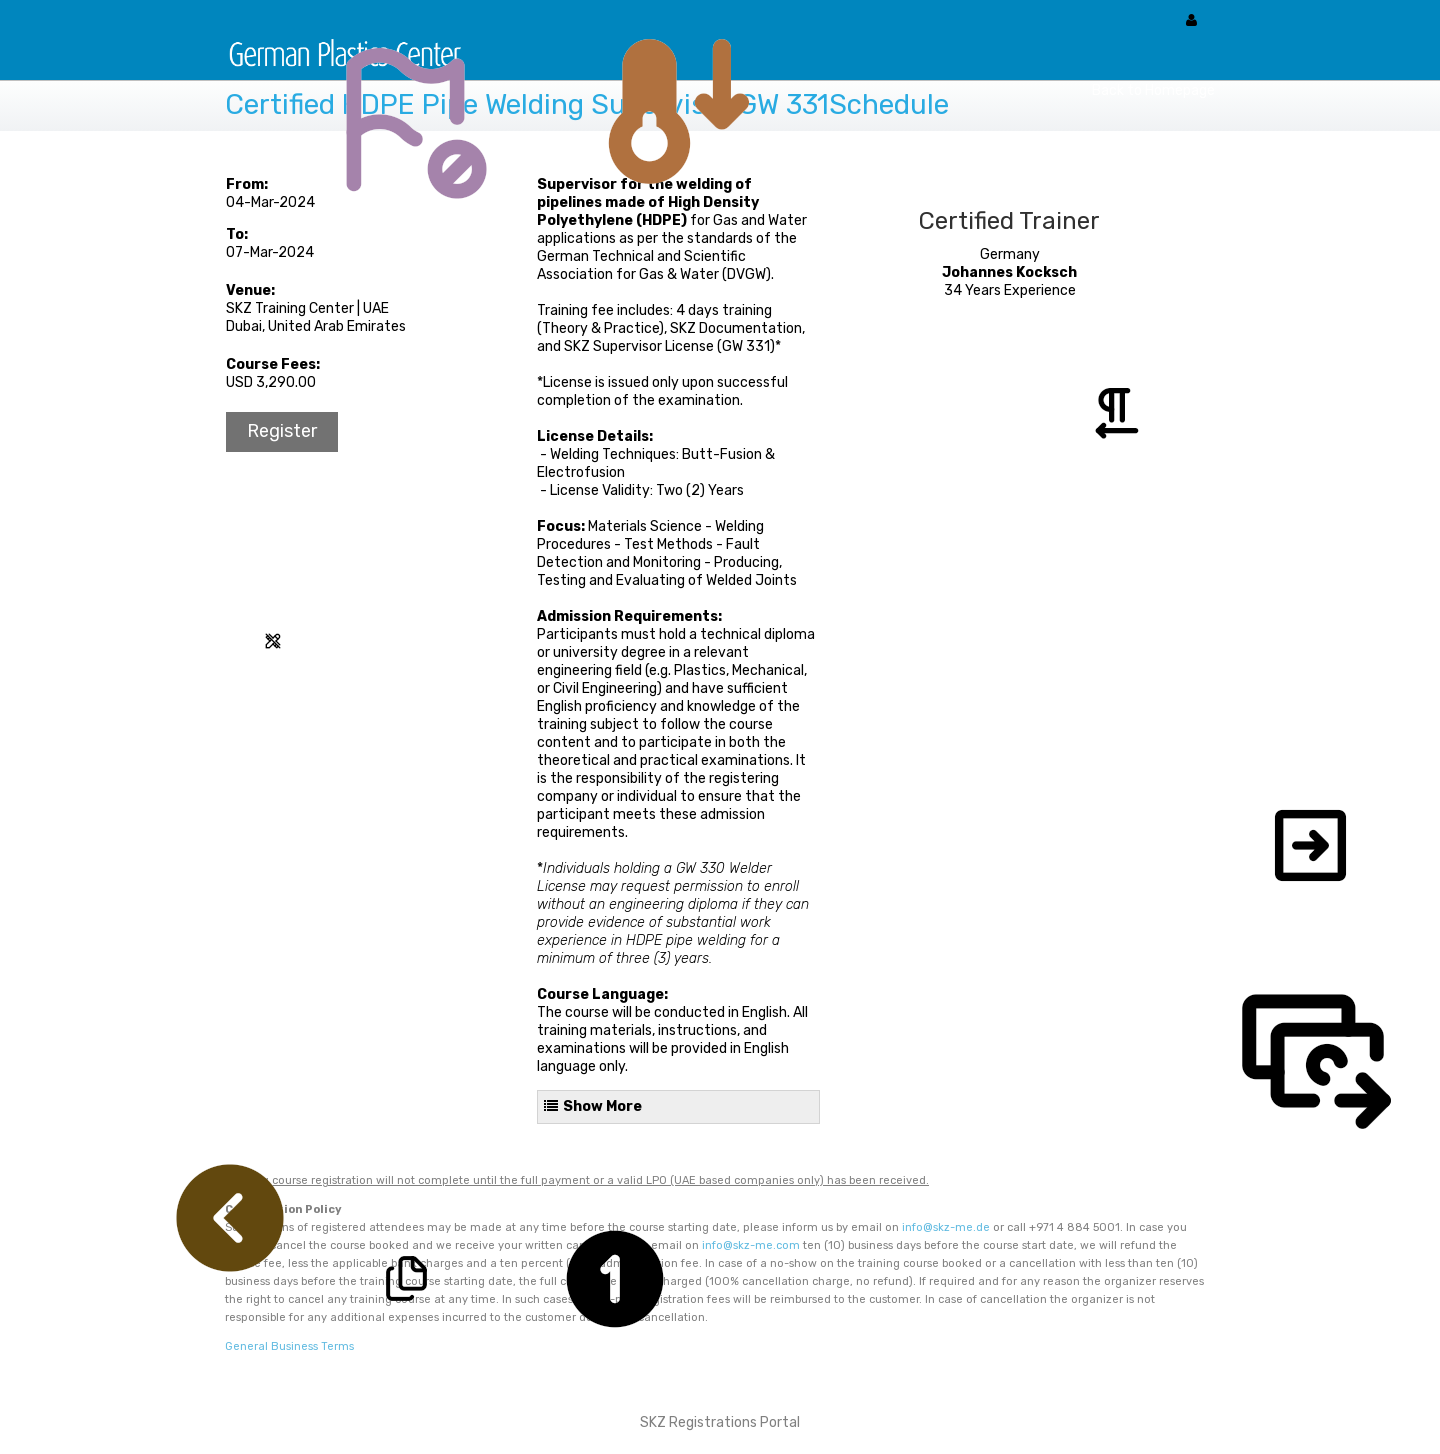  Describe the element at coordinates (406, 1278) in the screenshot. I see `view multiple files or documents` at that location.